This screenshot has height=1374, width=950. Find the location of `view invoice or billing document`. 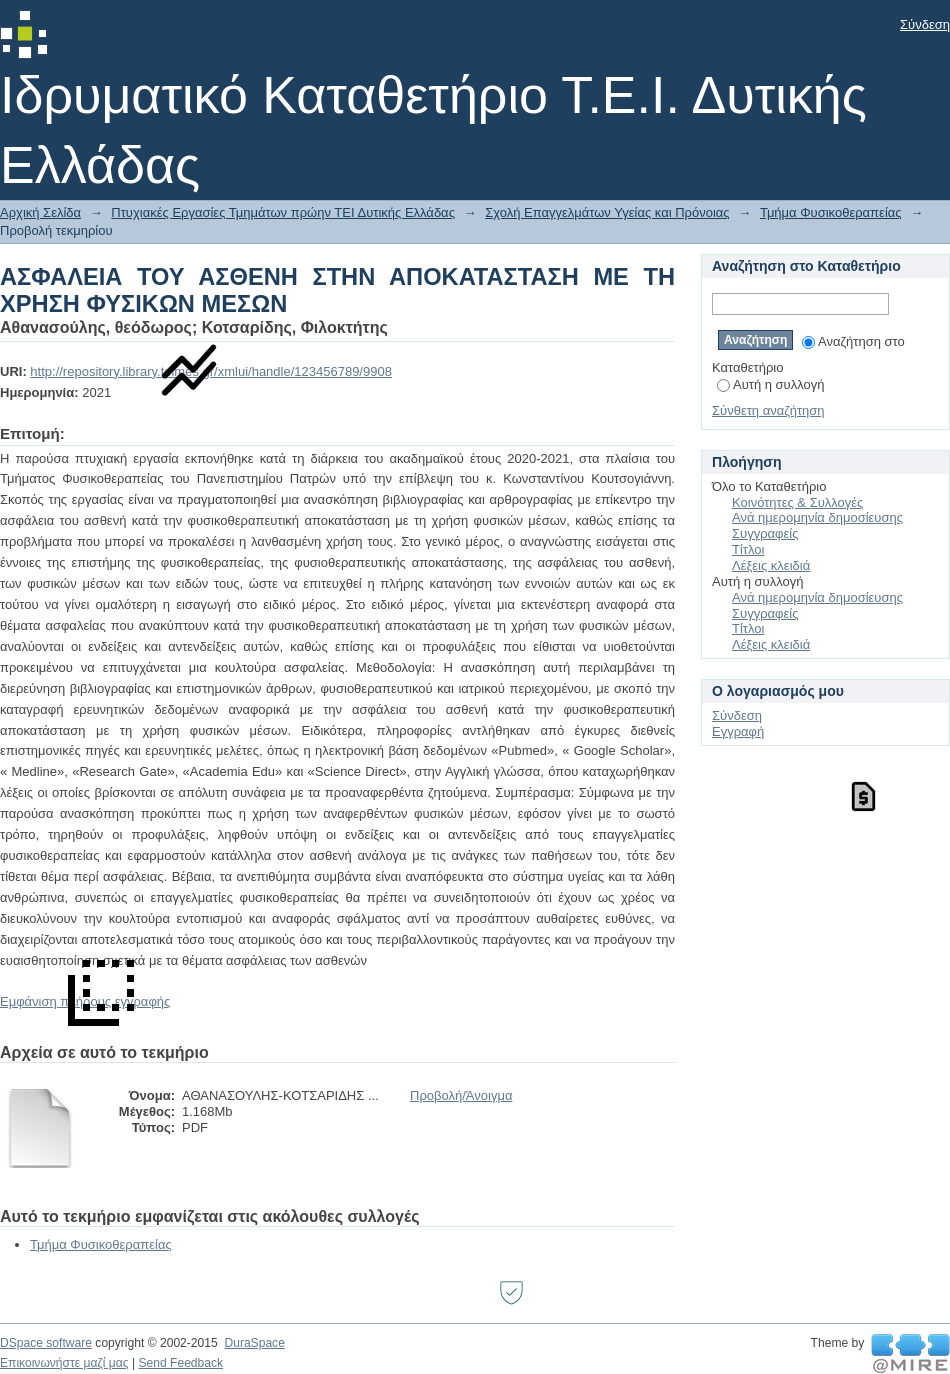

view invoice or billing document is located at coordinates (863, 796).